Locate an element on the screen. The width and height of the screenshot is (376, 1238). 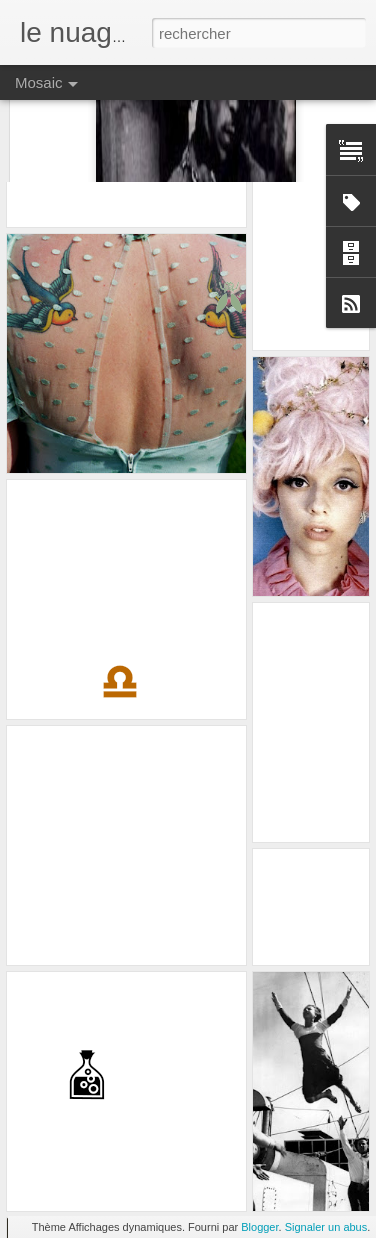
indicates a bug or pest-related feature in a game is located at coordinates (229, 297).